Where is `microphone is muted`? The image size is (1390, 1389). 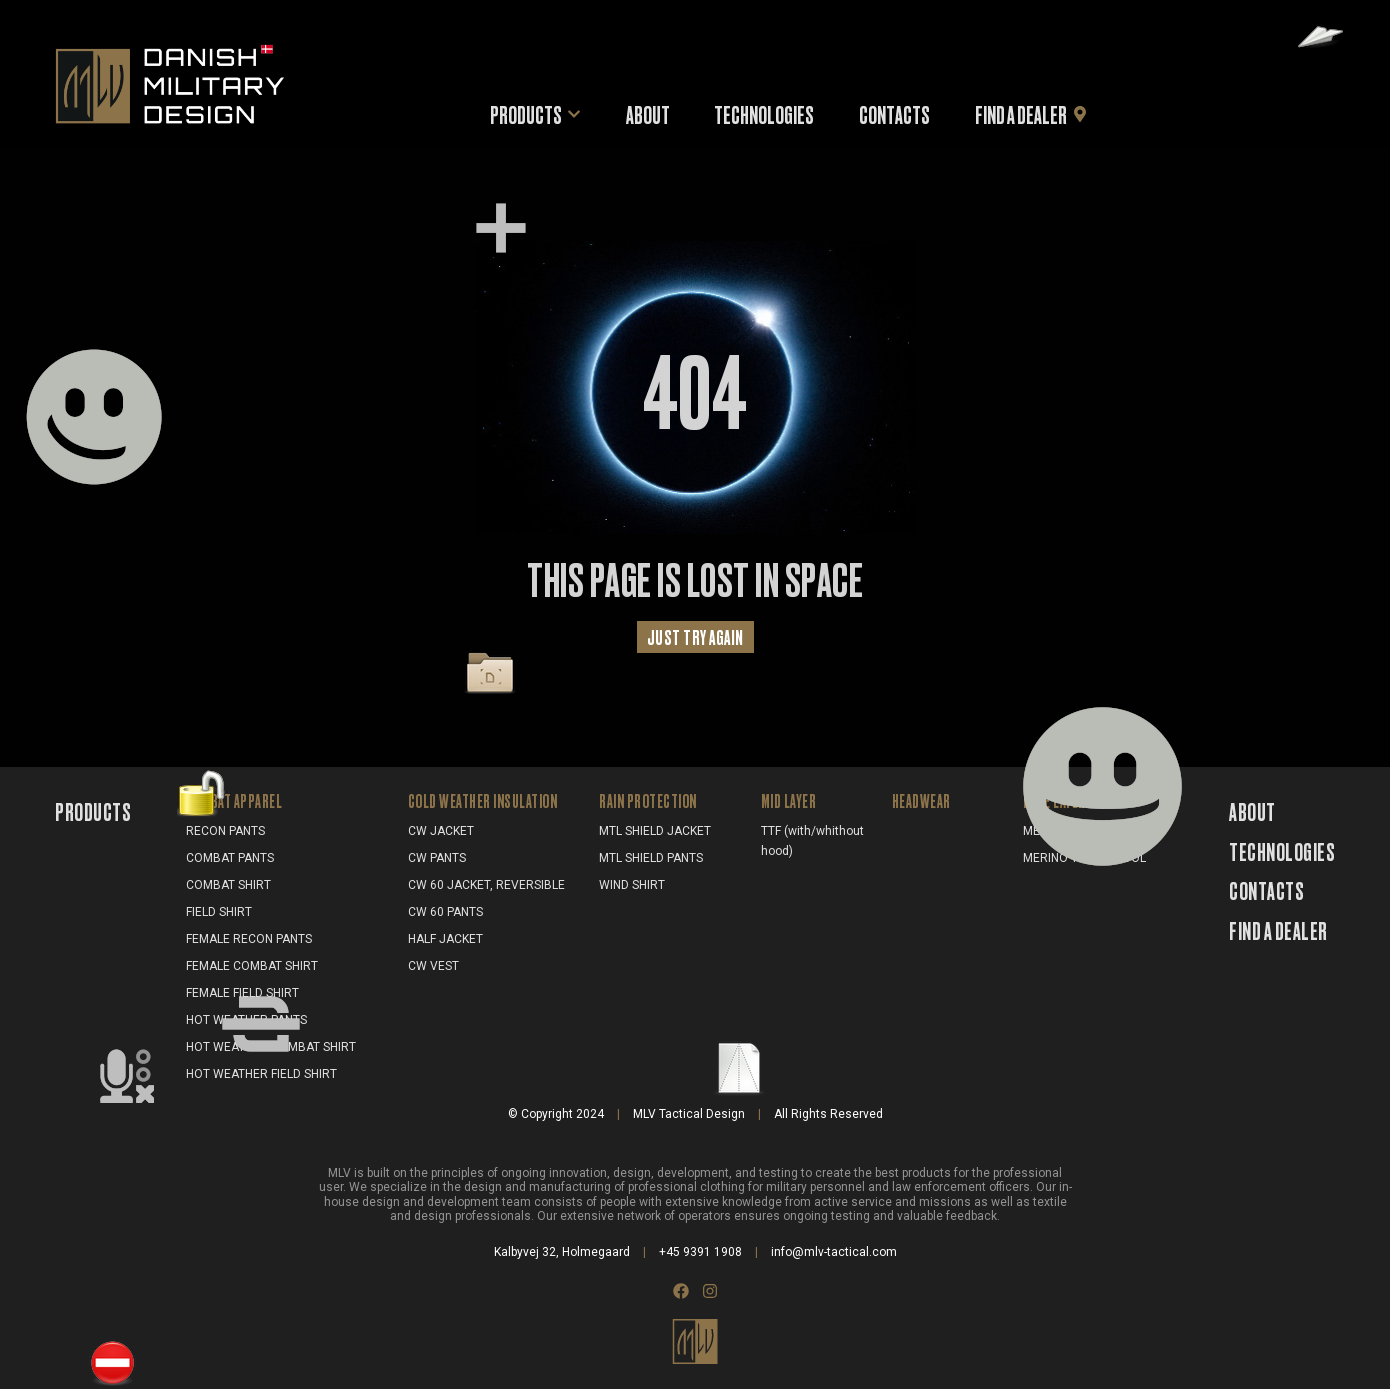
microphone is muted is located at coordinates (125, 1074).